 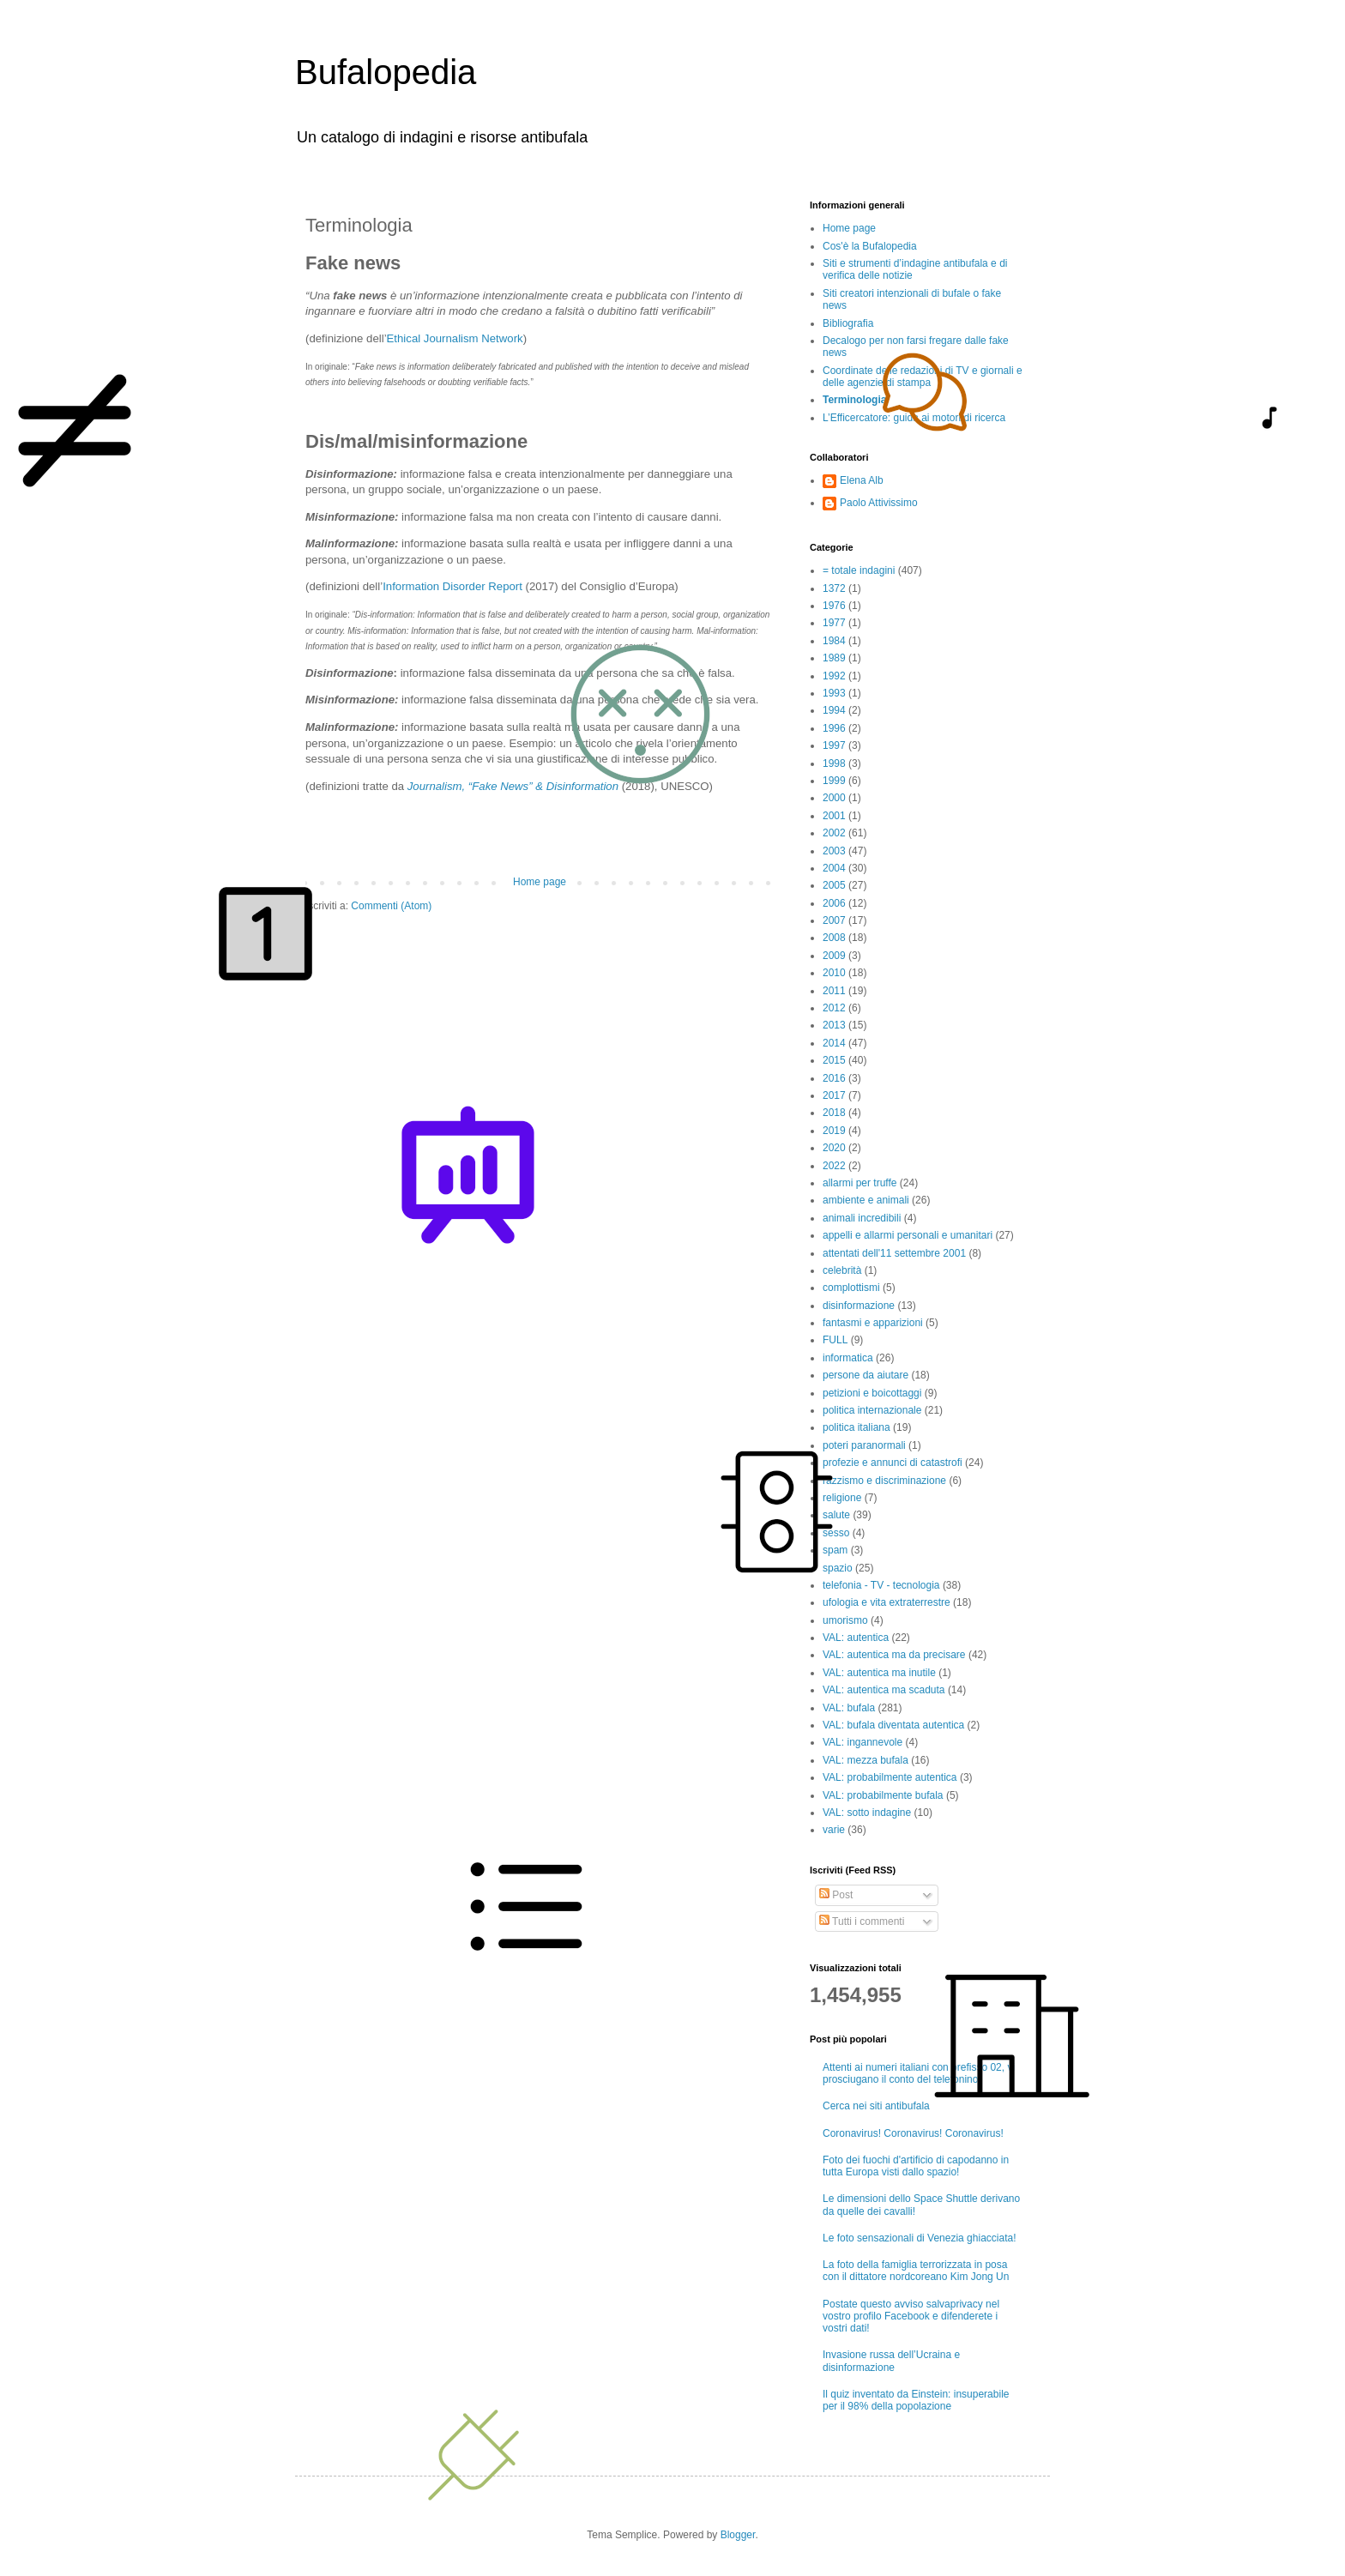 I want to click on view presentation with chart data, so click(x=467, y=1177).